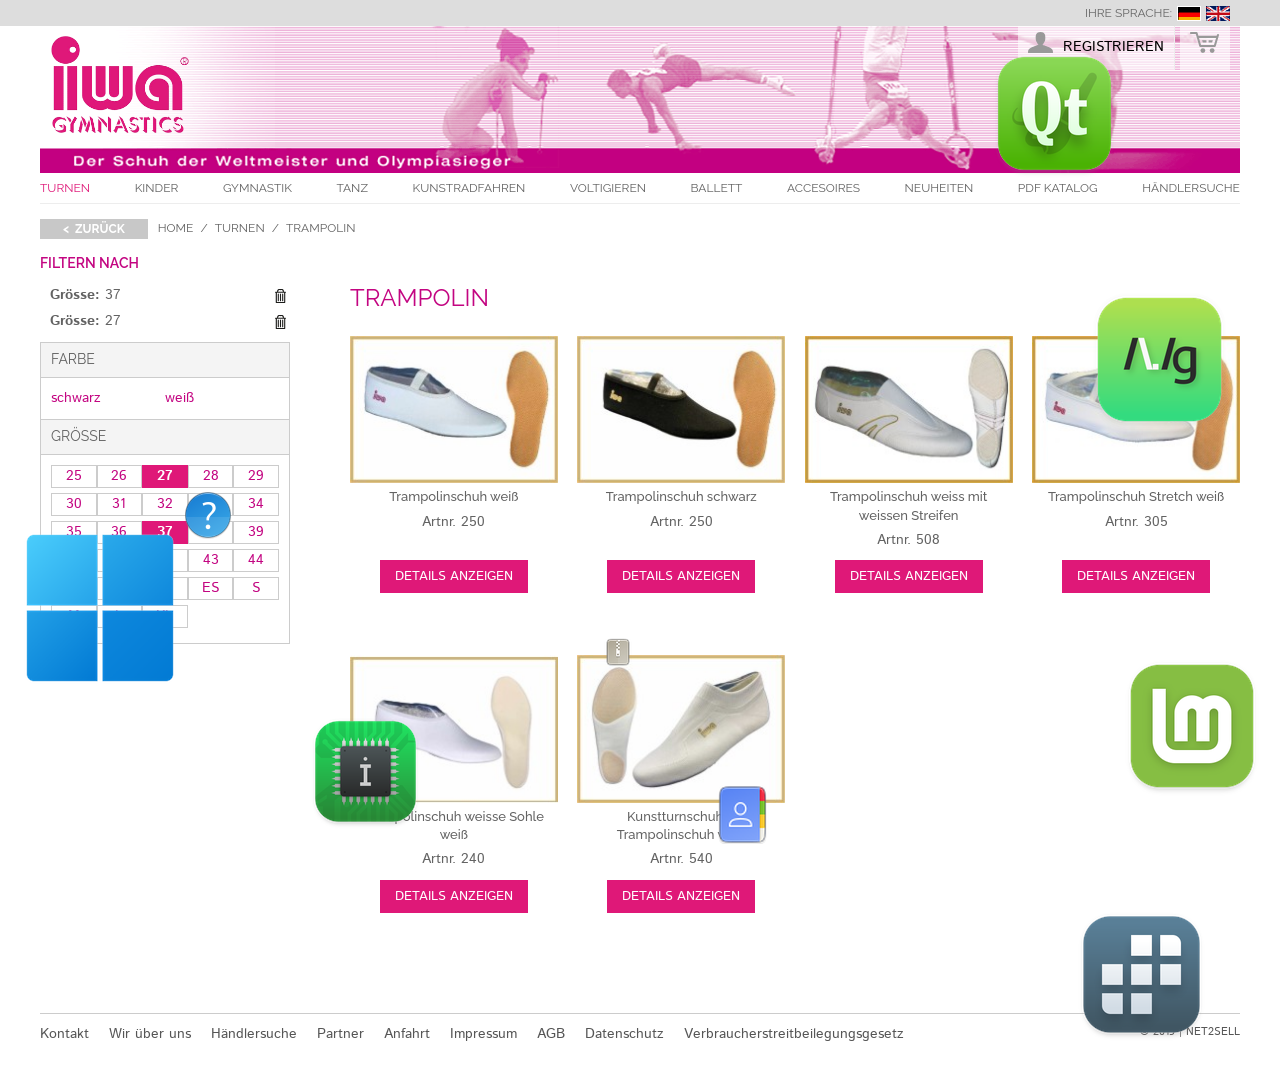 The width and height of the screenshot is (1280, 1075). Describe the element at coordinates (100, 608) in the screenshot. I see `open the Windows start menu` at that location.